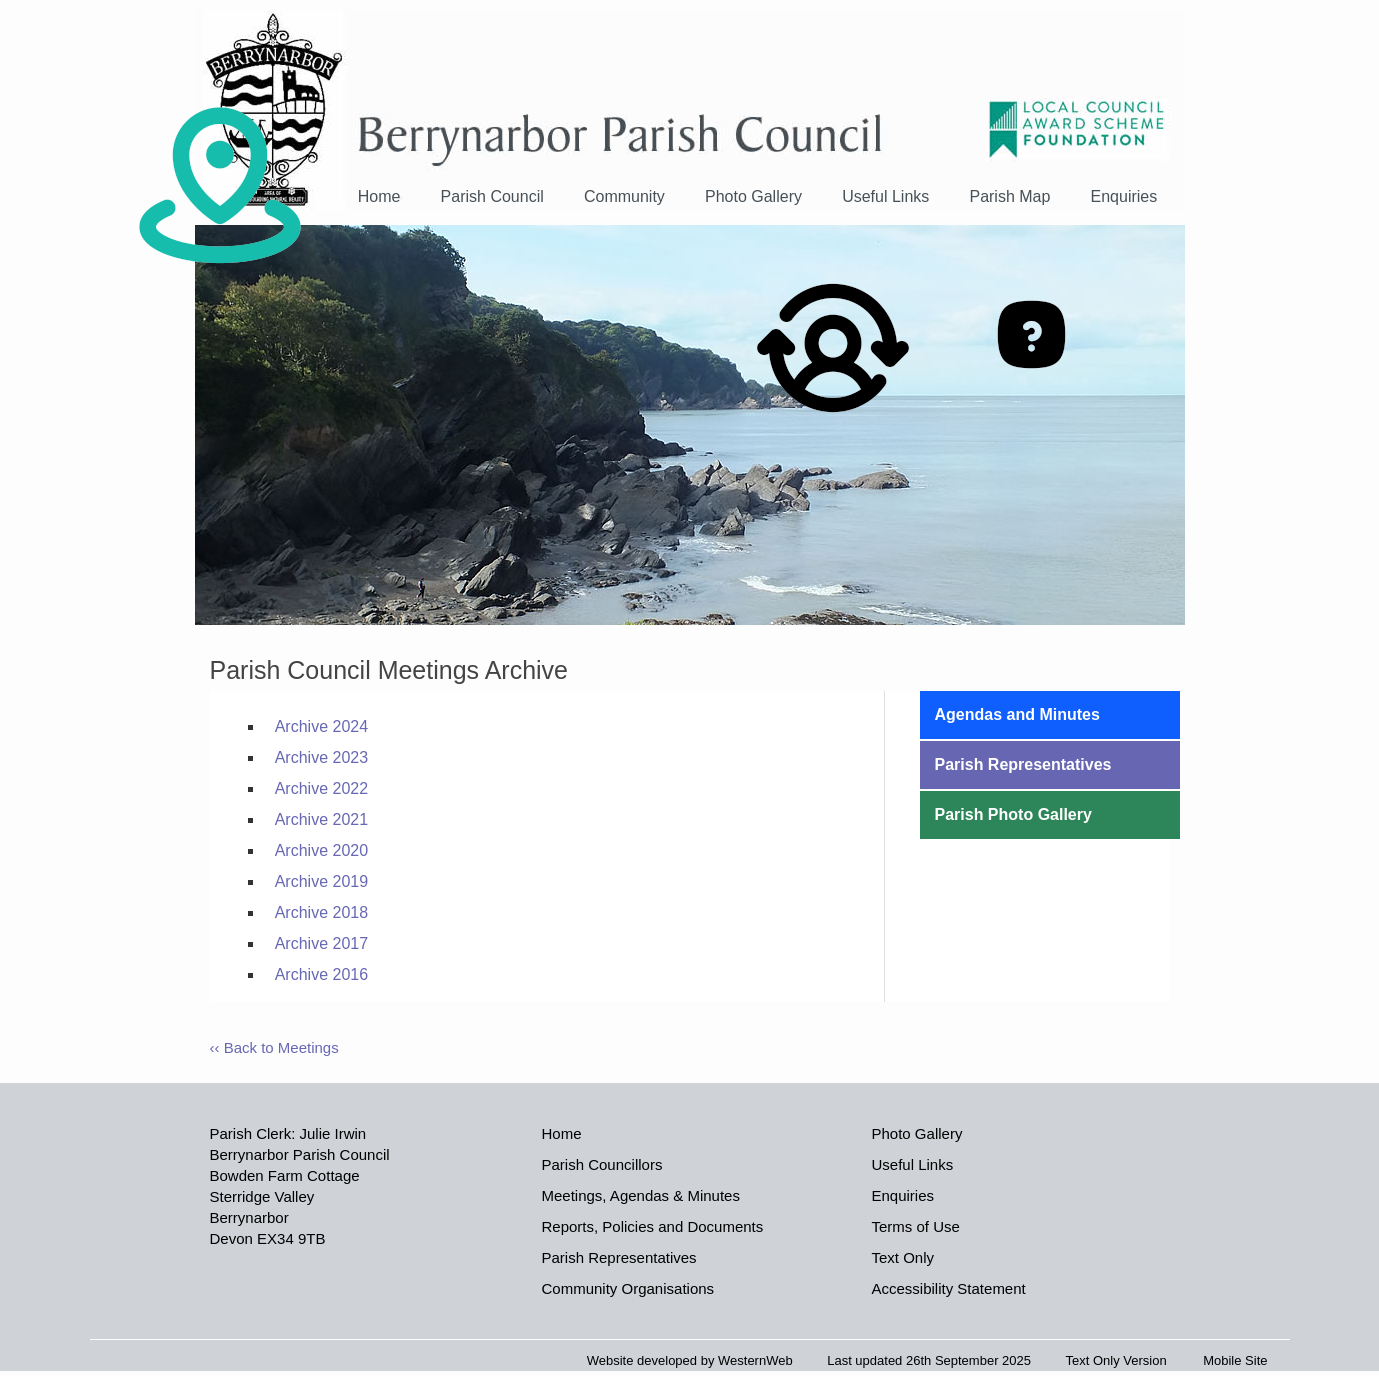 The height and width of the screenshot is (1376, 1379). What do you see at coordinates (220, 188) in the screenshot?
I see `view location area or zone on map` at bounding box center [220, 188].